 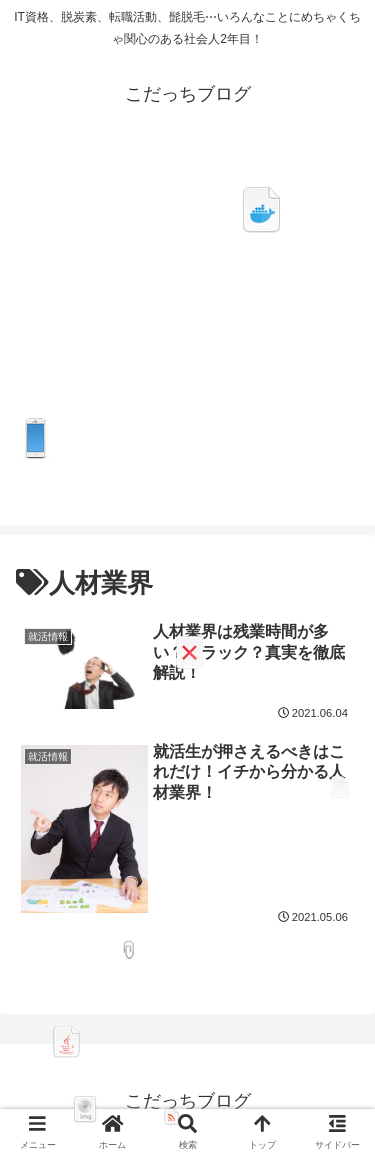 I want to click on a dockerfile or docker configuration file, so click(x=261, y=209).